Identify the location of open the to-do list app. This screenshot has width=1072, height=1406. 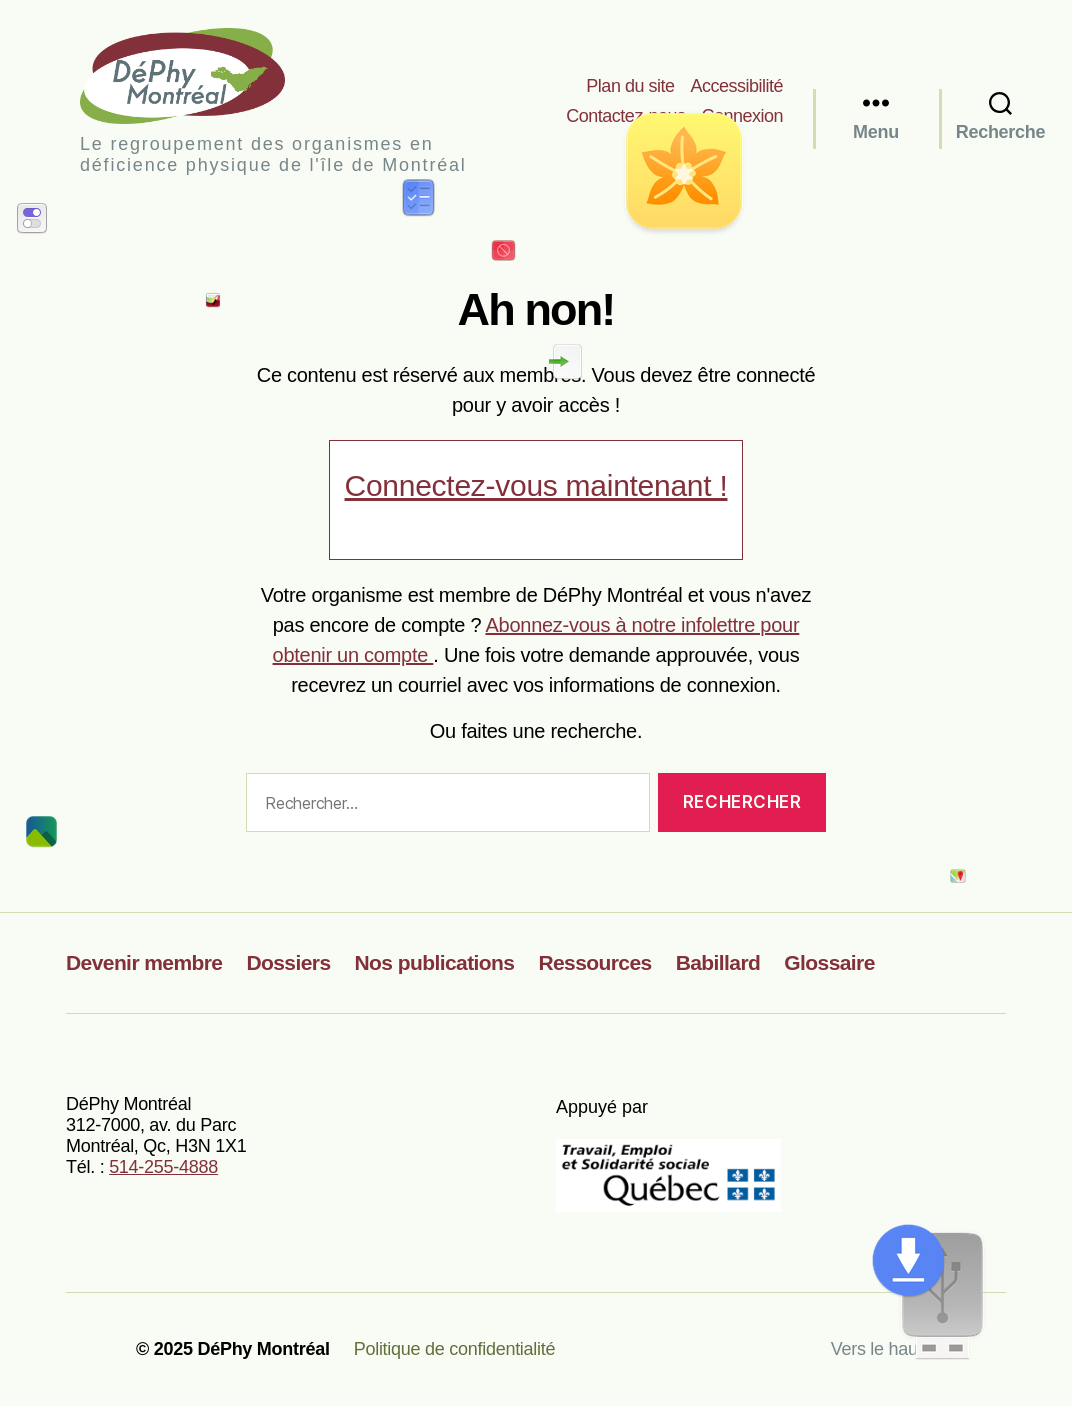
(418, 197).